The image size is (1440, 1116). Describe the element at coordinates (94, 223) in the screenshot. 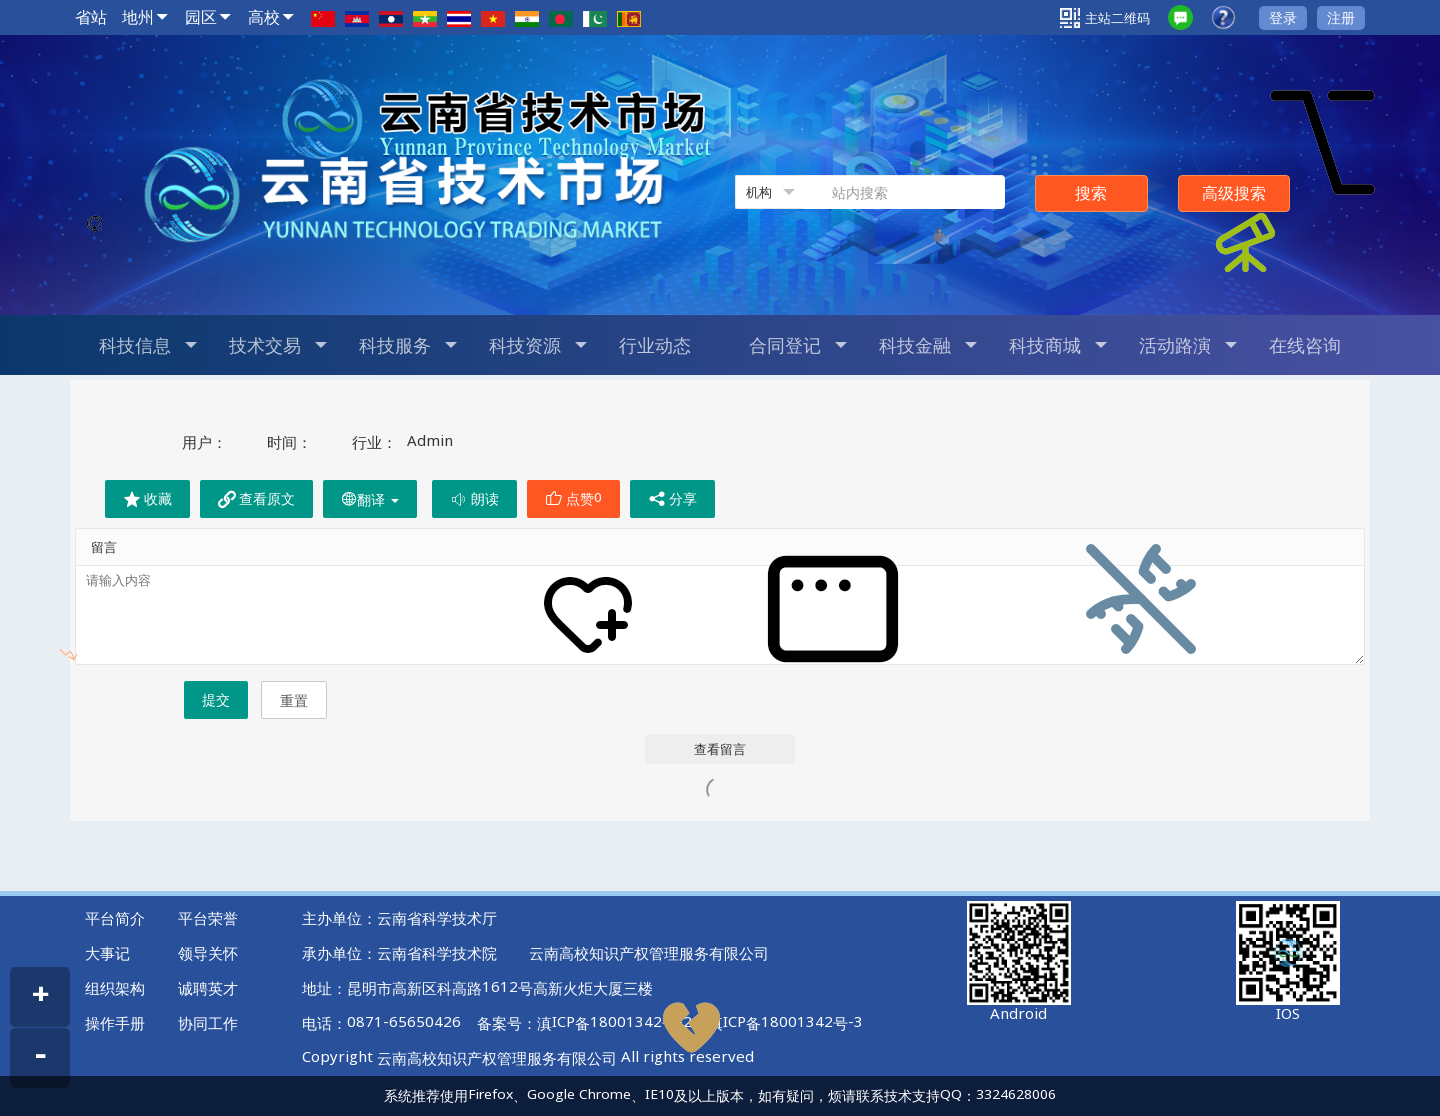

I see `customize color or theme settings` at that location.